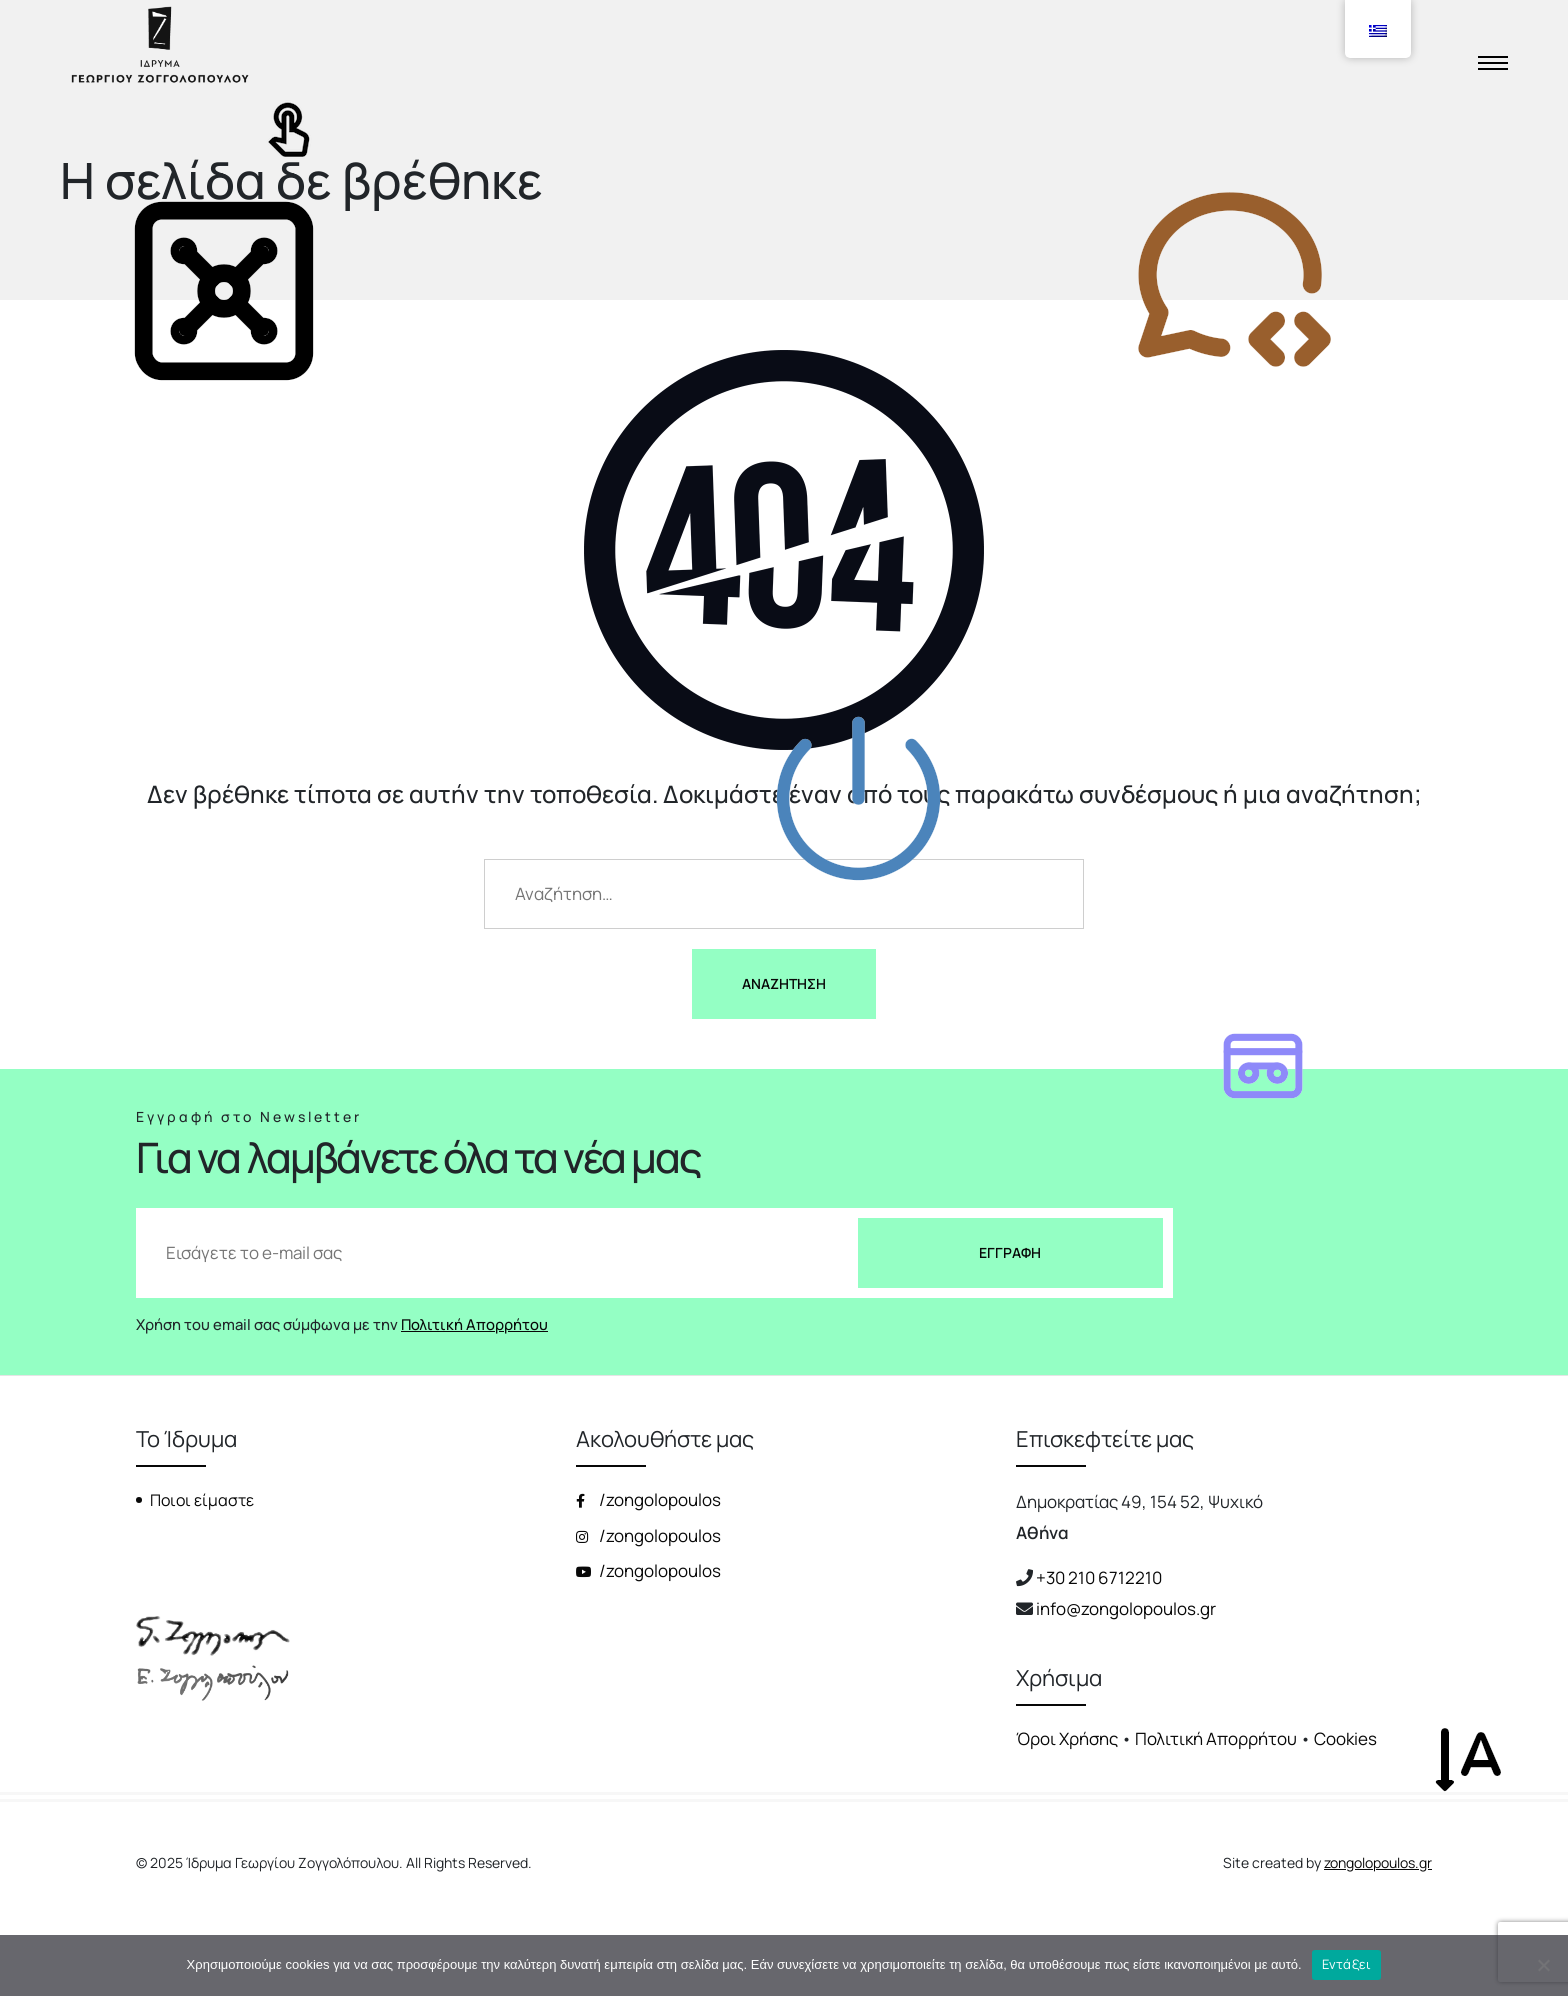 This screenshot has height=1996, width=1568. What do you see at coordinates (858, 798) in the screenshot?
I see `turn device on or off` at bounding box center [858, 798].